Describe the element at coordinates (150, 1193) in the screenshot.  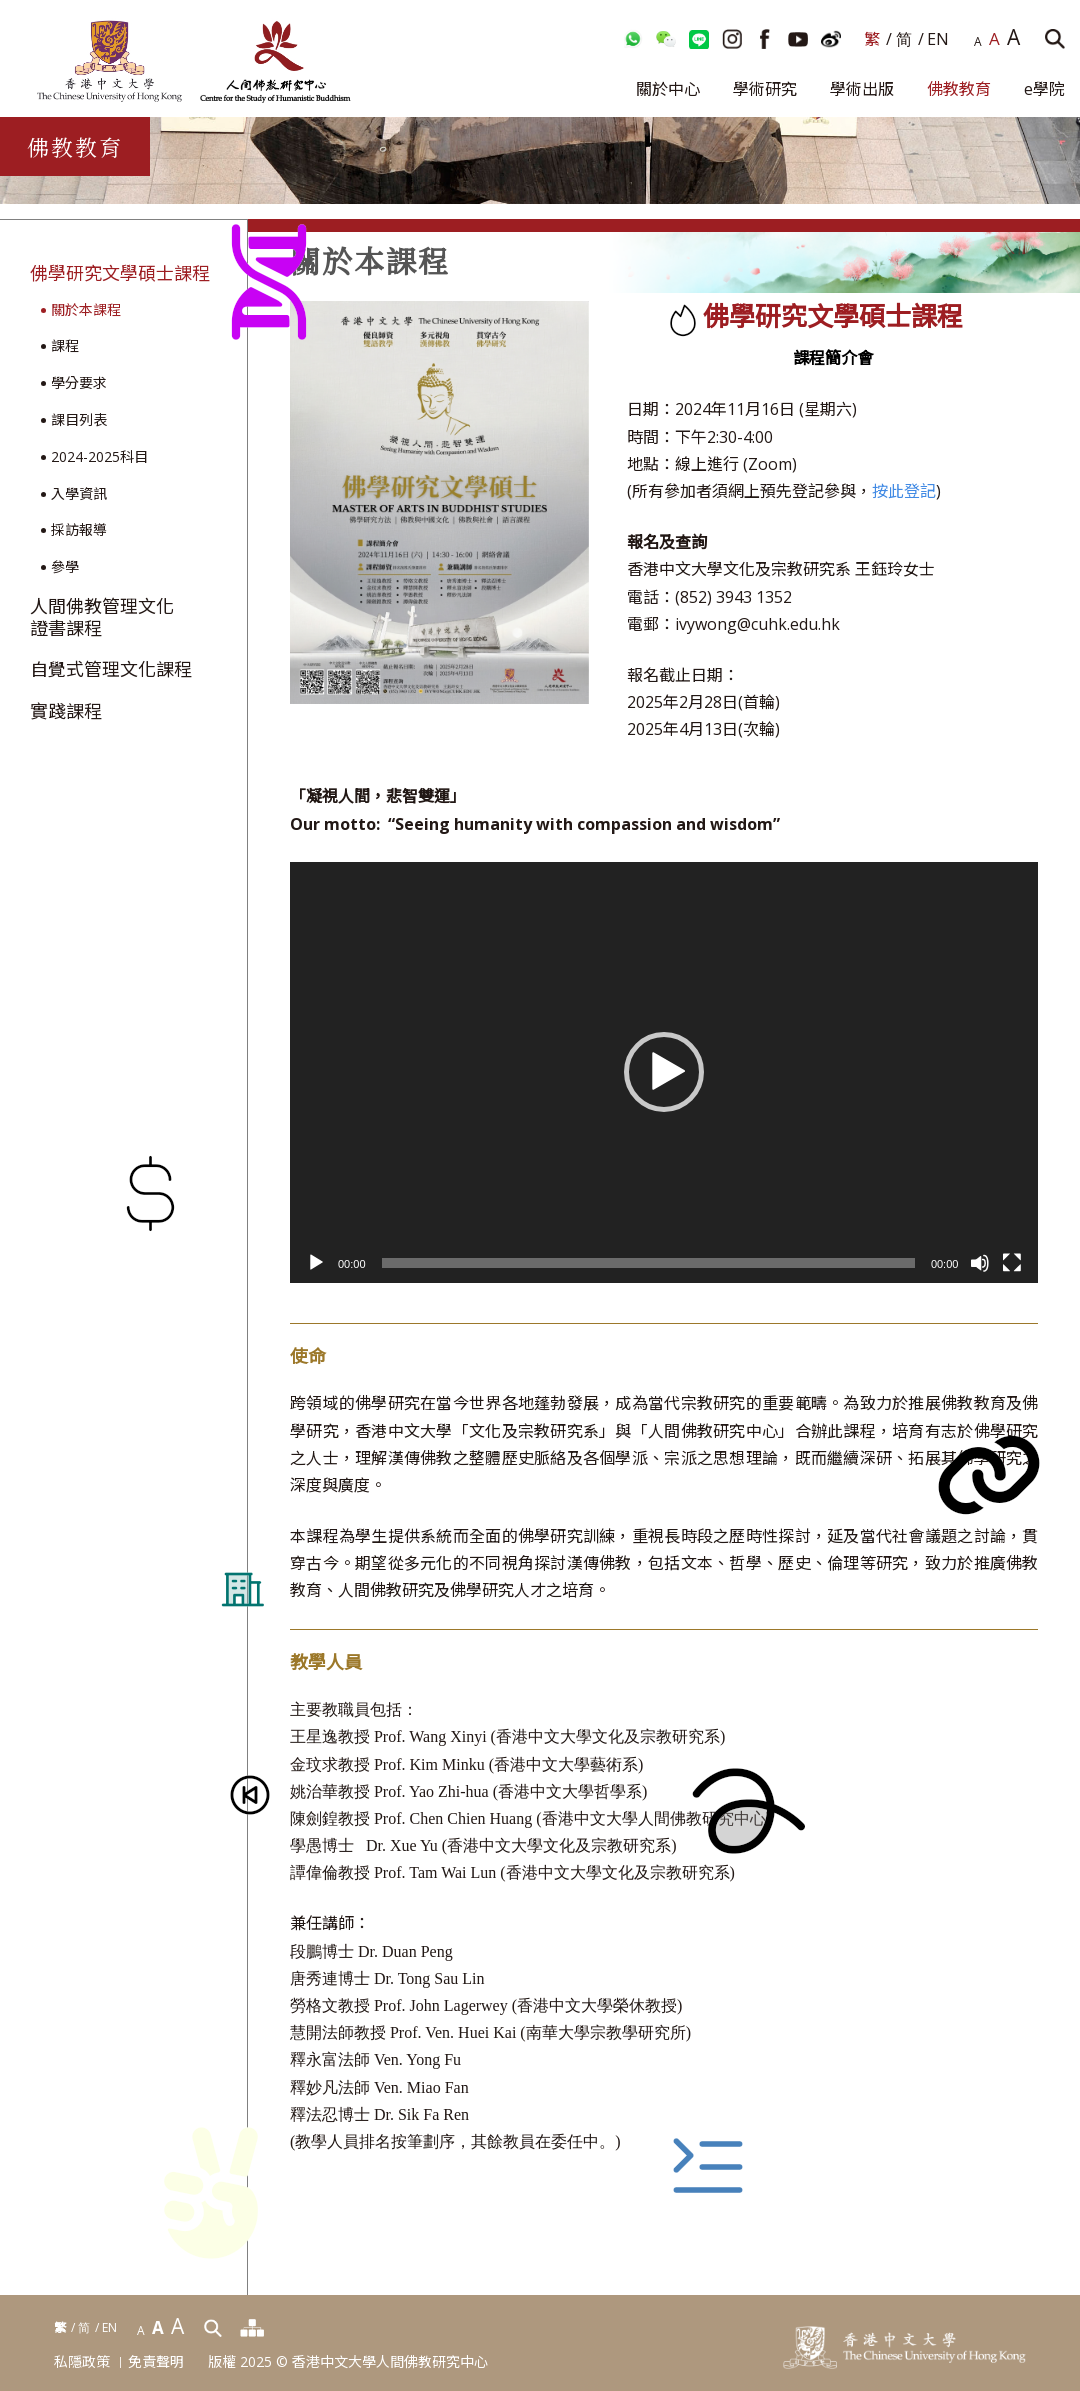
I see `view account balance or financial information` at that location.